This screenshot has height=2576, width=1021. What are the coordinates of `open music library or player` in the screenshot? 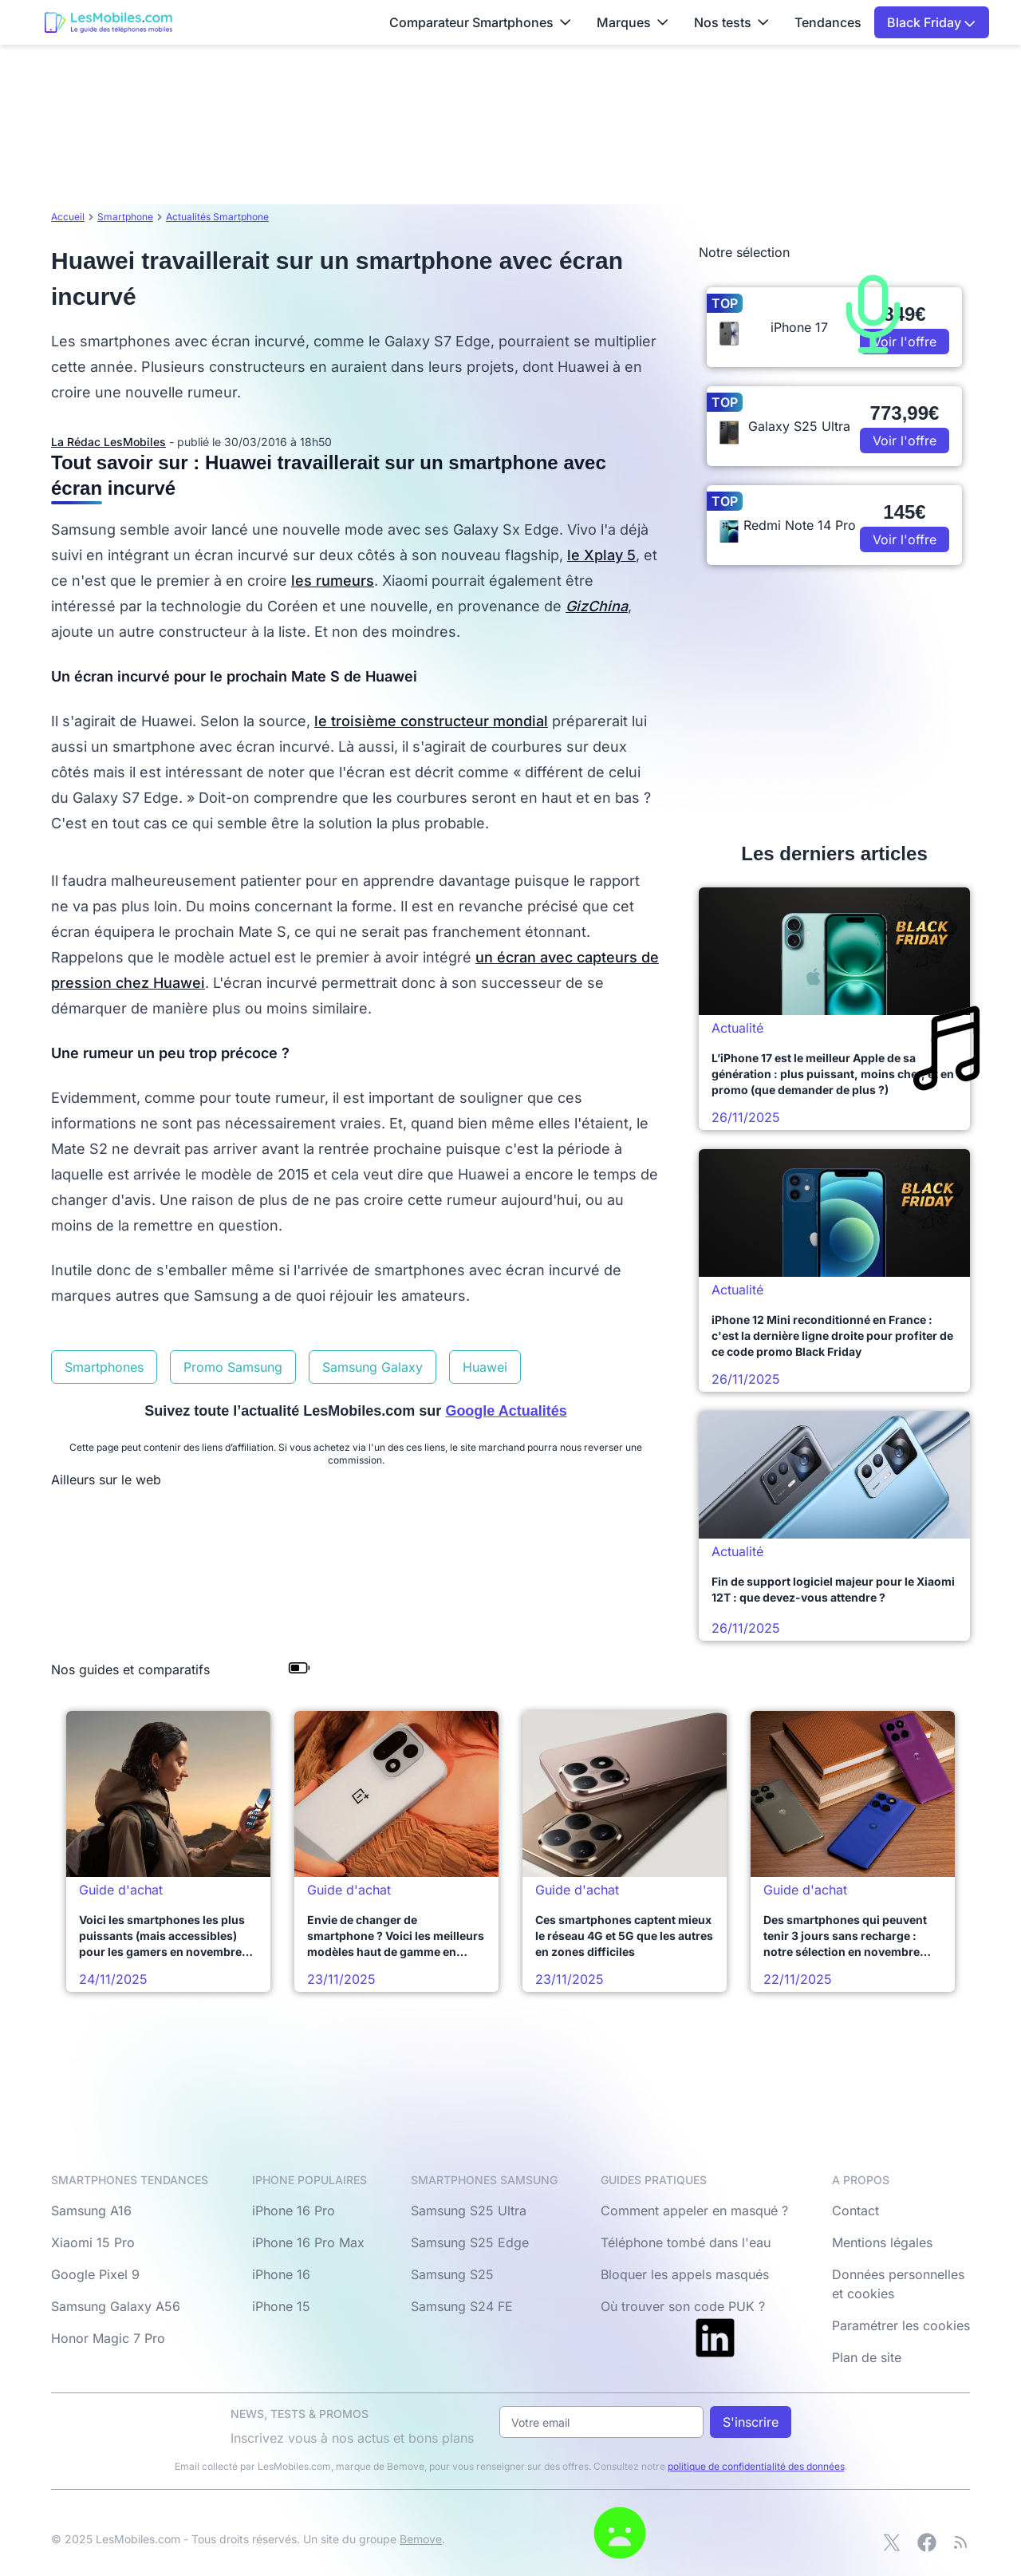 It's located at (946, 1048).